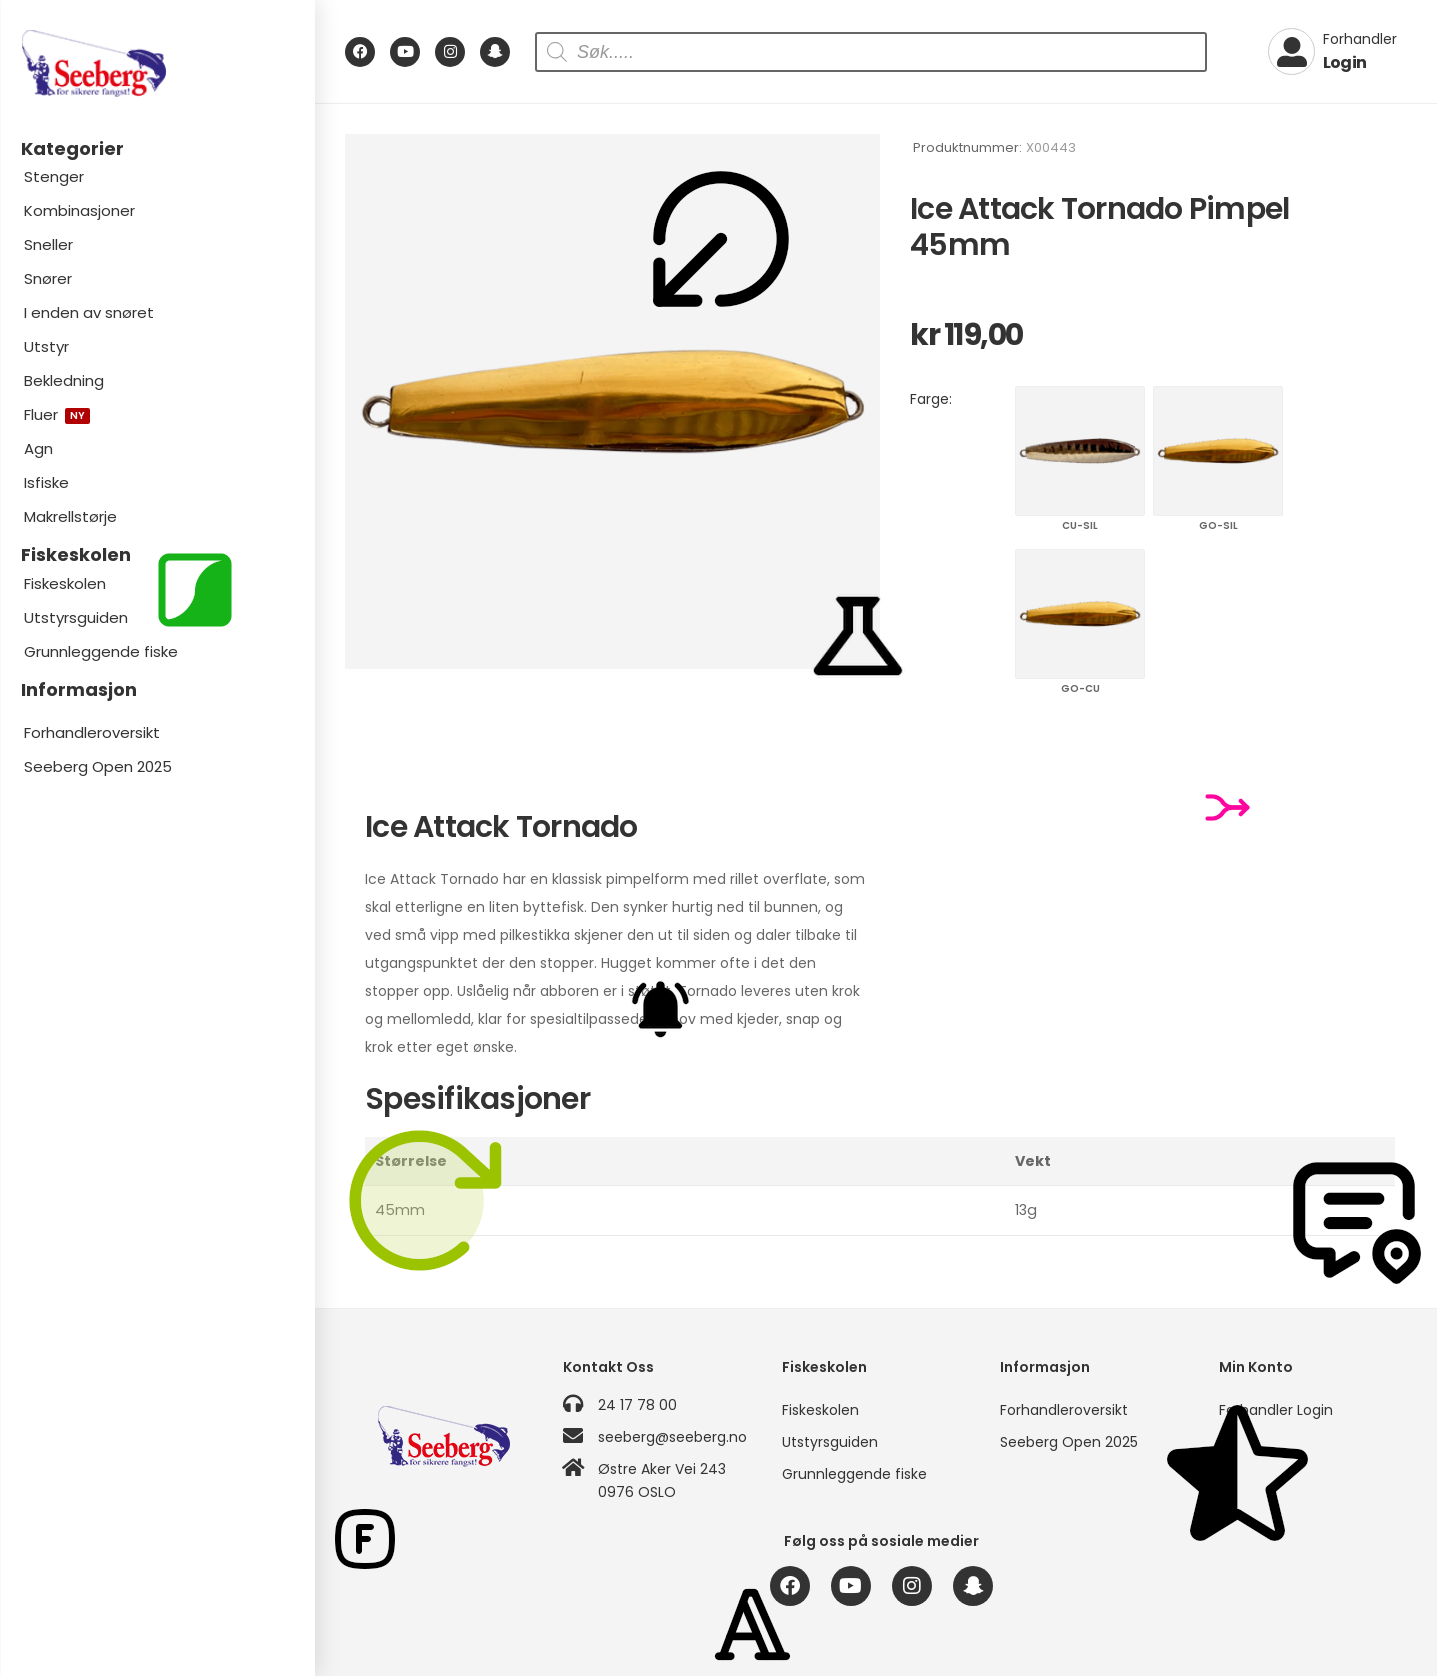 The image size is (1437, 1676). What do you see at coordinates (195, 590) in the screenshot?
I see `adjust display contrast settings` at bounding box center [195, 590].